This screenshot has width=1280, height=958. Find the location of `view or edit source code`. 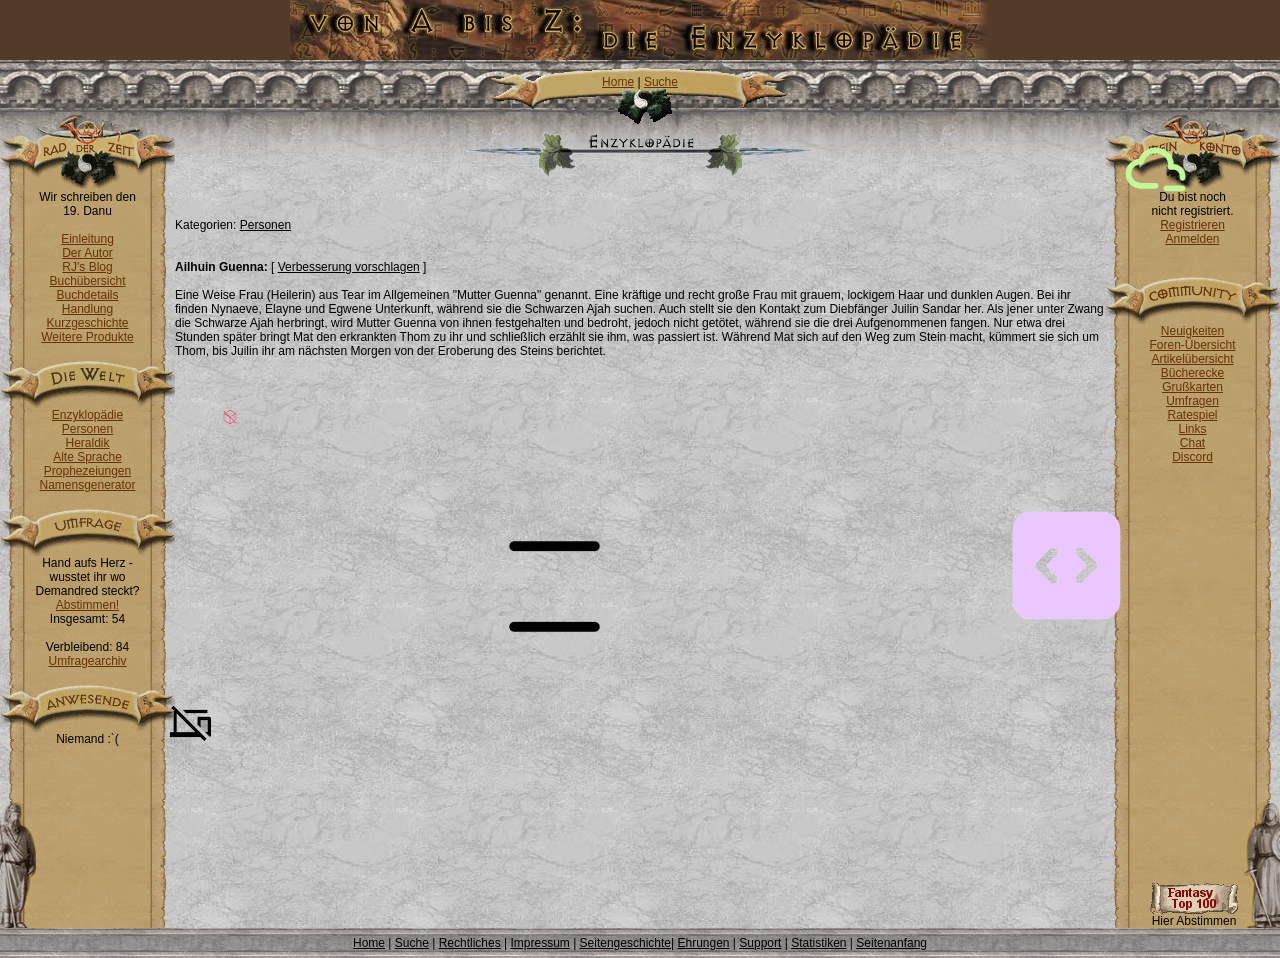

view or edit source code is located at coordinates (1066, 565).